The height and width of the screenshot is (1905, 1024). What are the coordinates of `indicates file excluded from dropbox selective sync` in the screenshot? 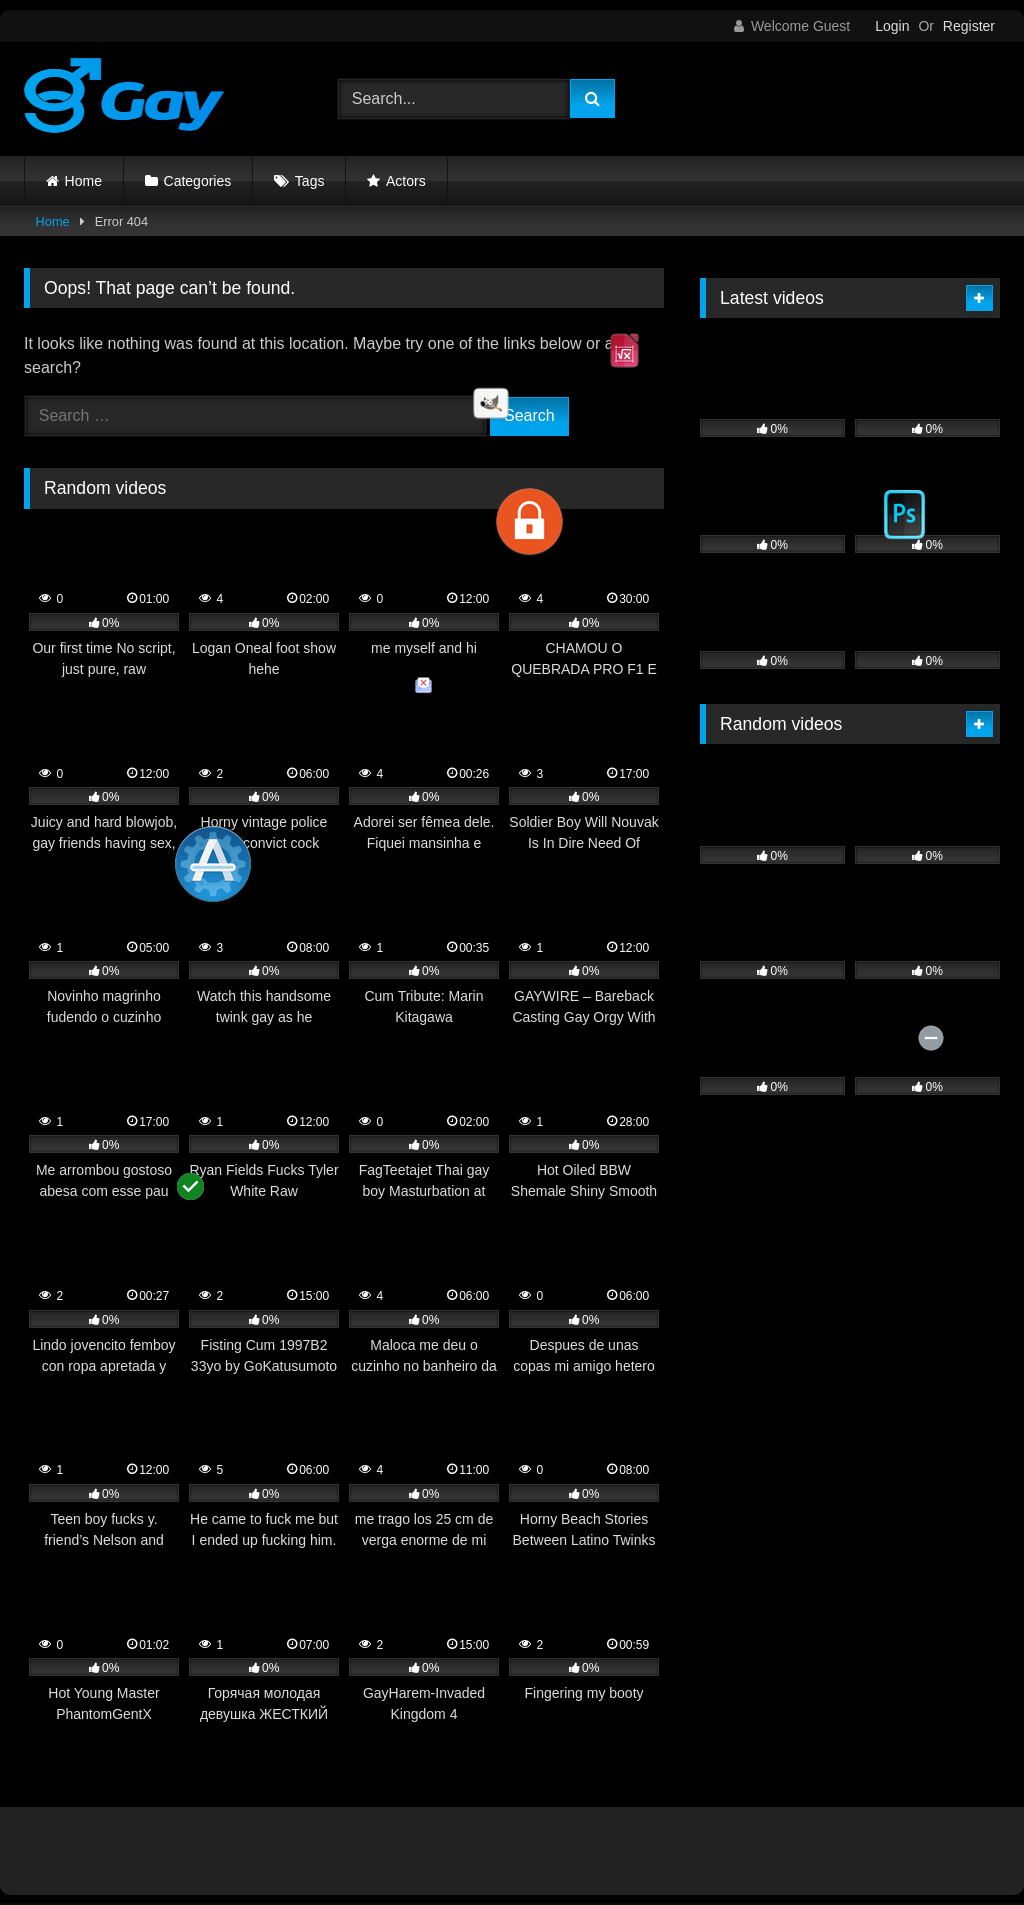 It's located at (931, 1038).